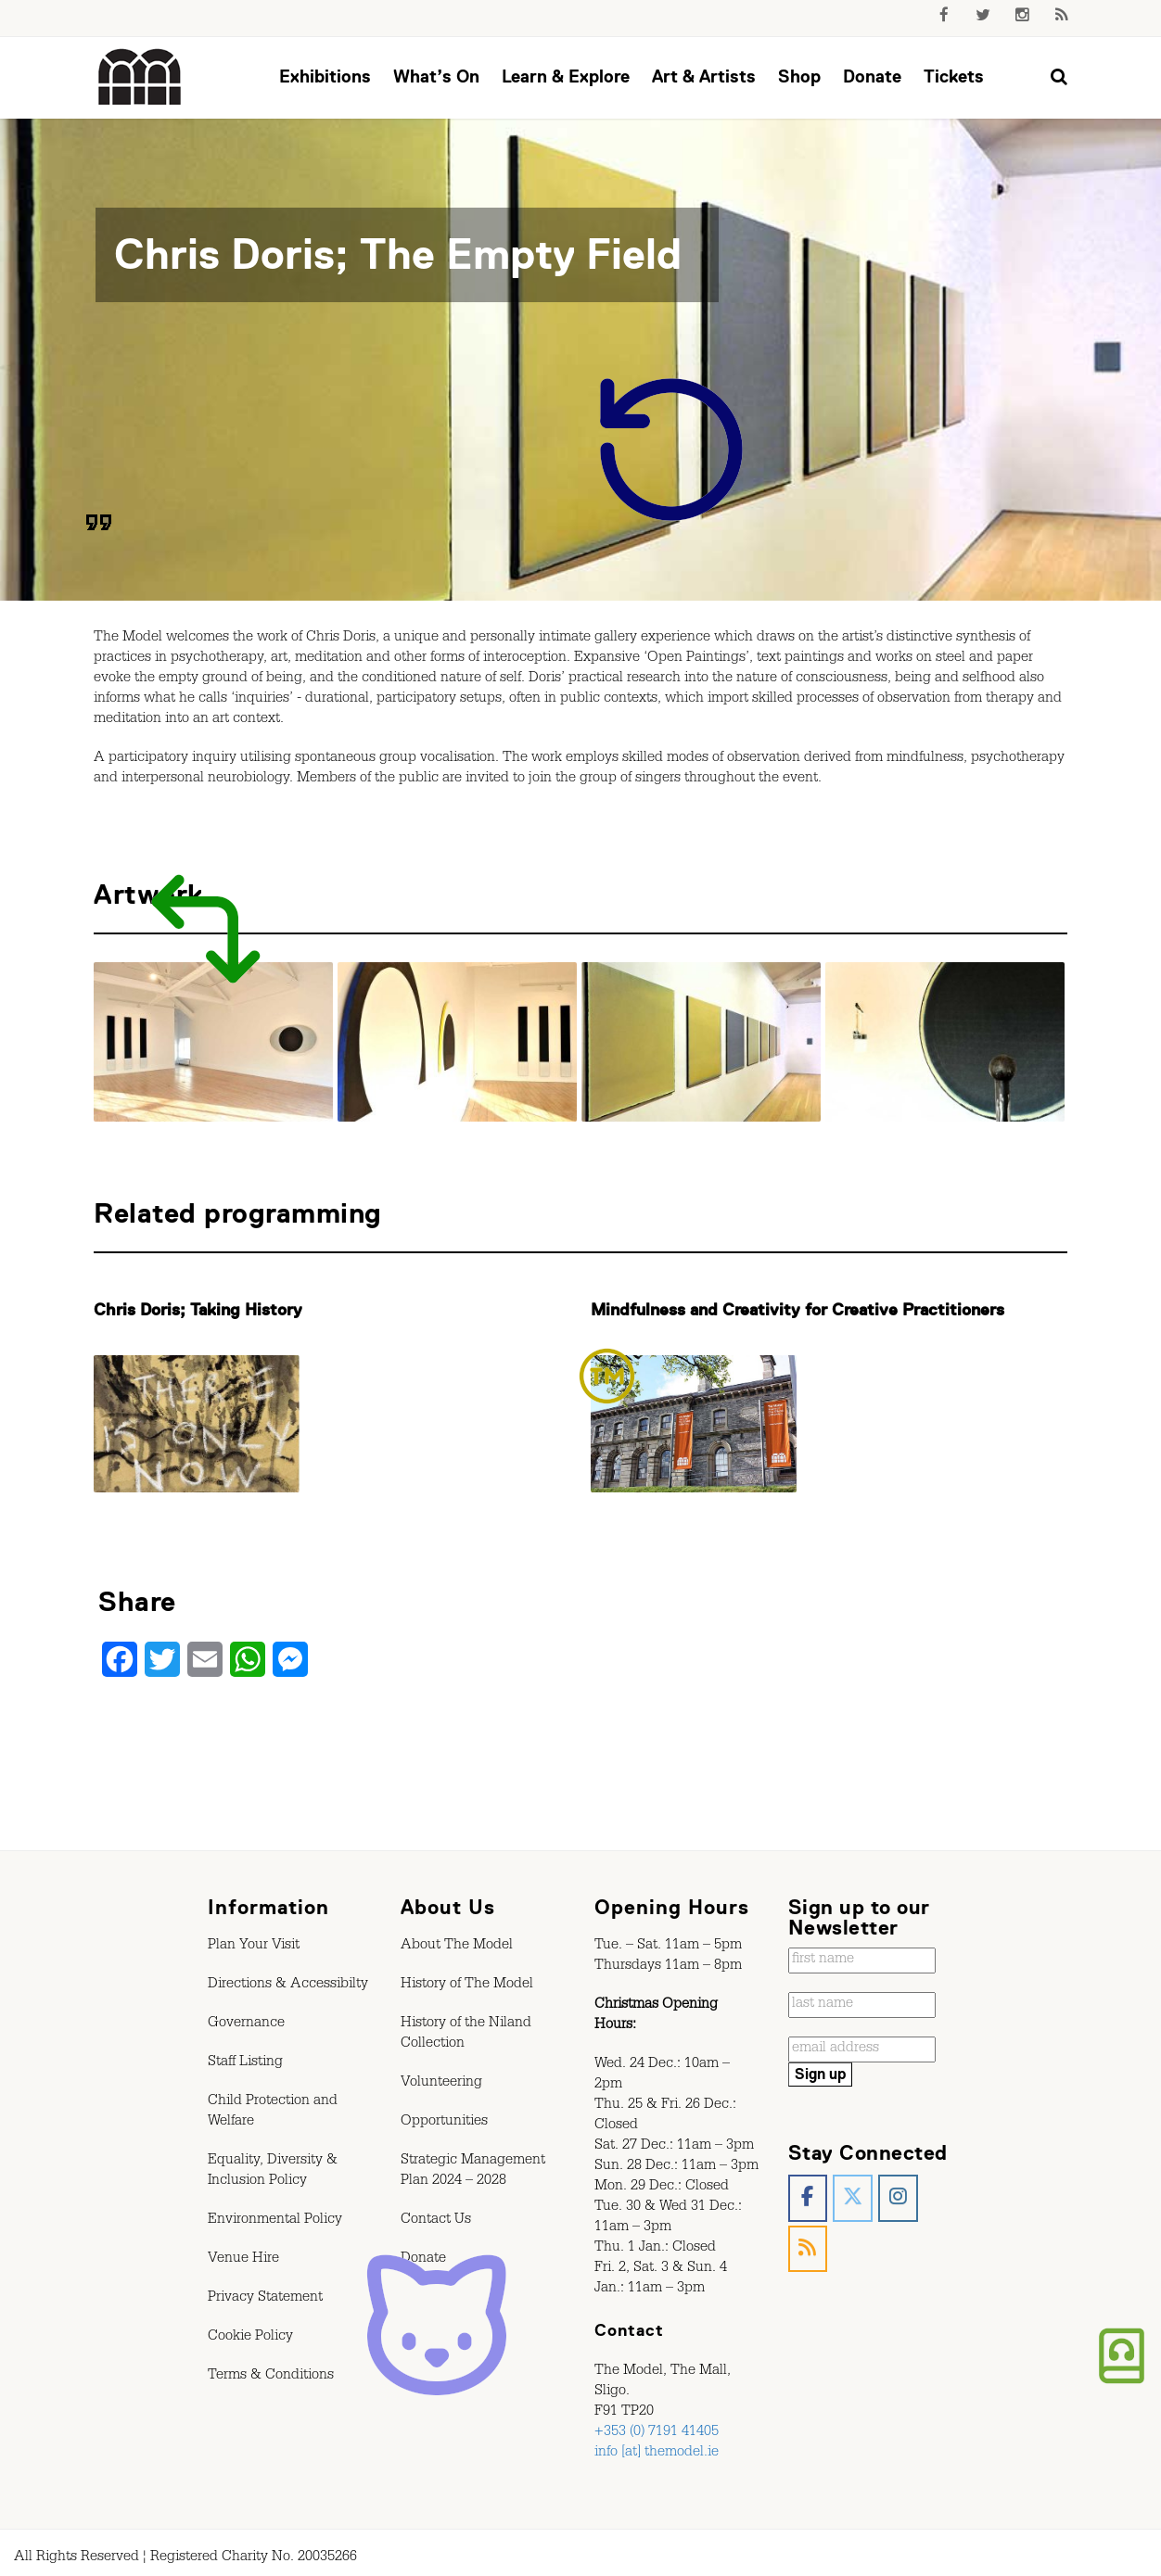 The image size is (1161, 2576). Describe the element at coordinates (1121, 2355) in the screenshot. I see `access audiobook library` at that location.